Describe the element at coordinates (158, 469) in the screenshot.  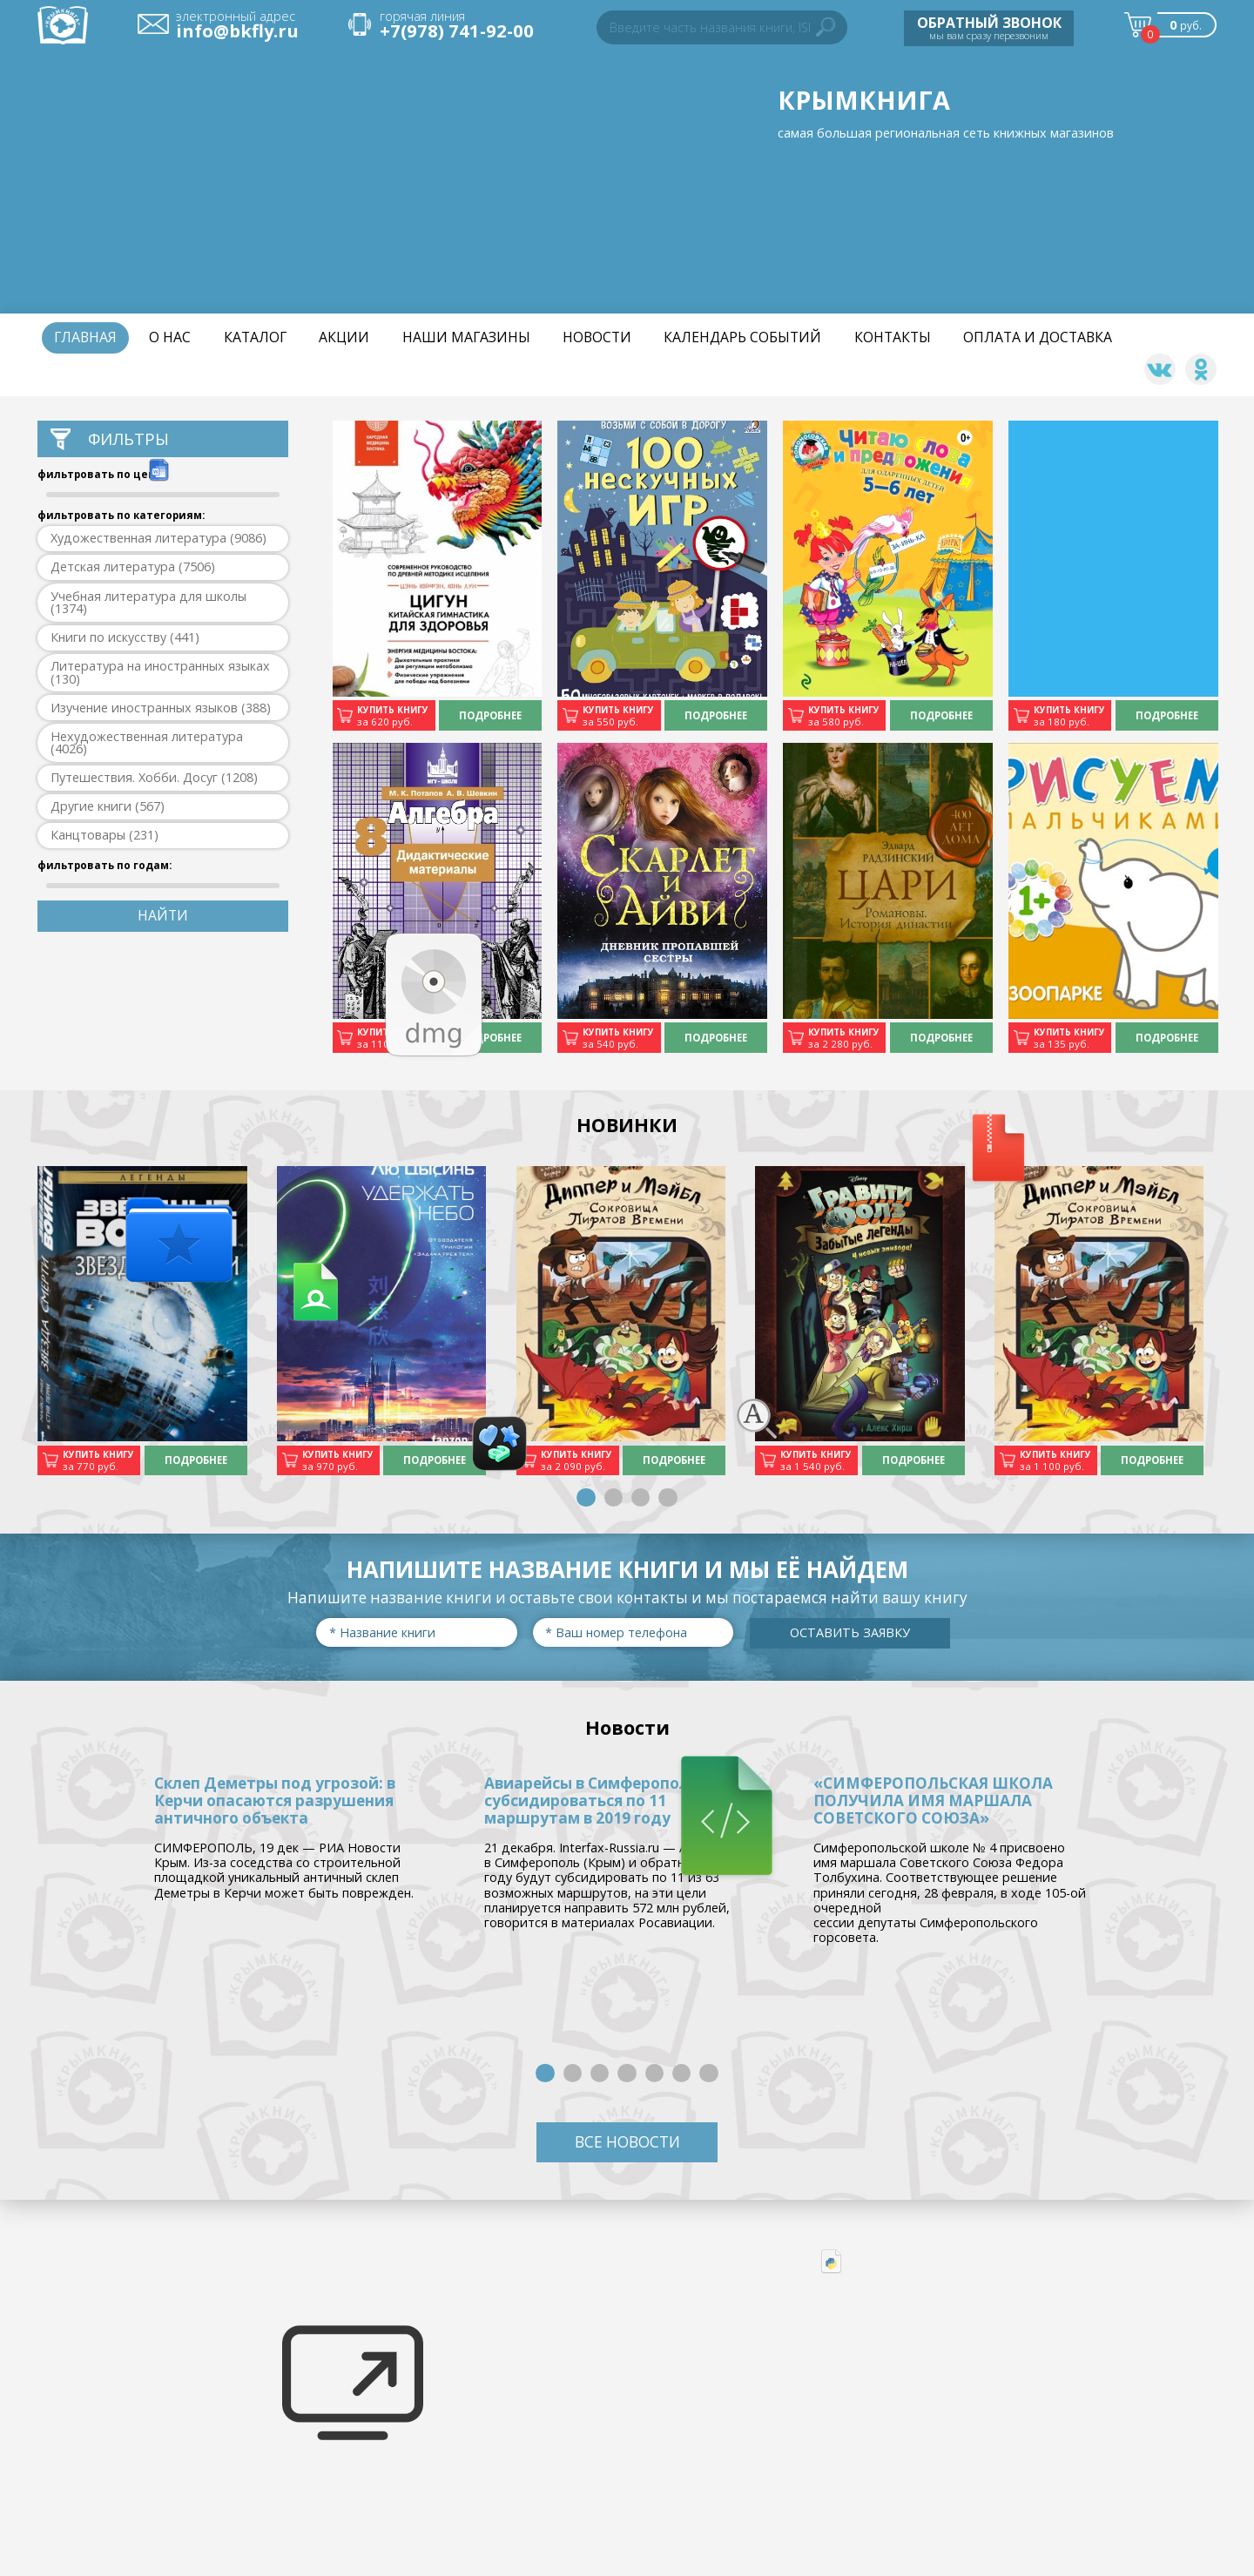
I see `open a Microsoft Word document` at that location.